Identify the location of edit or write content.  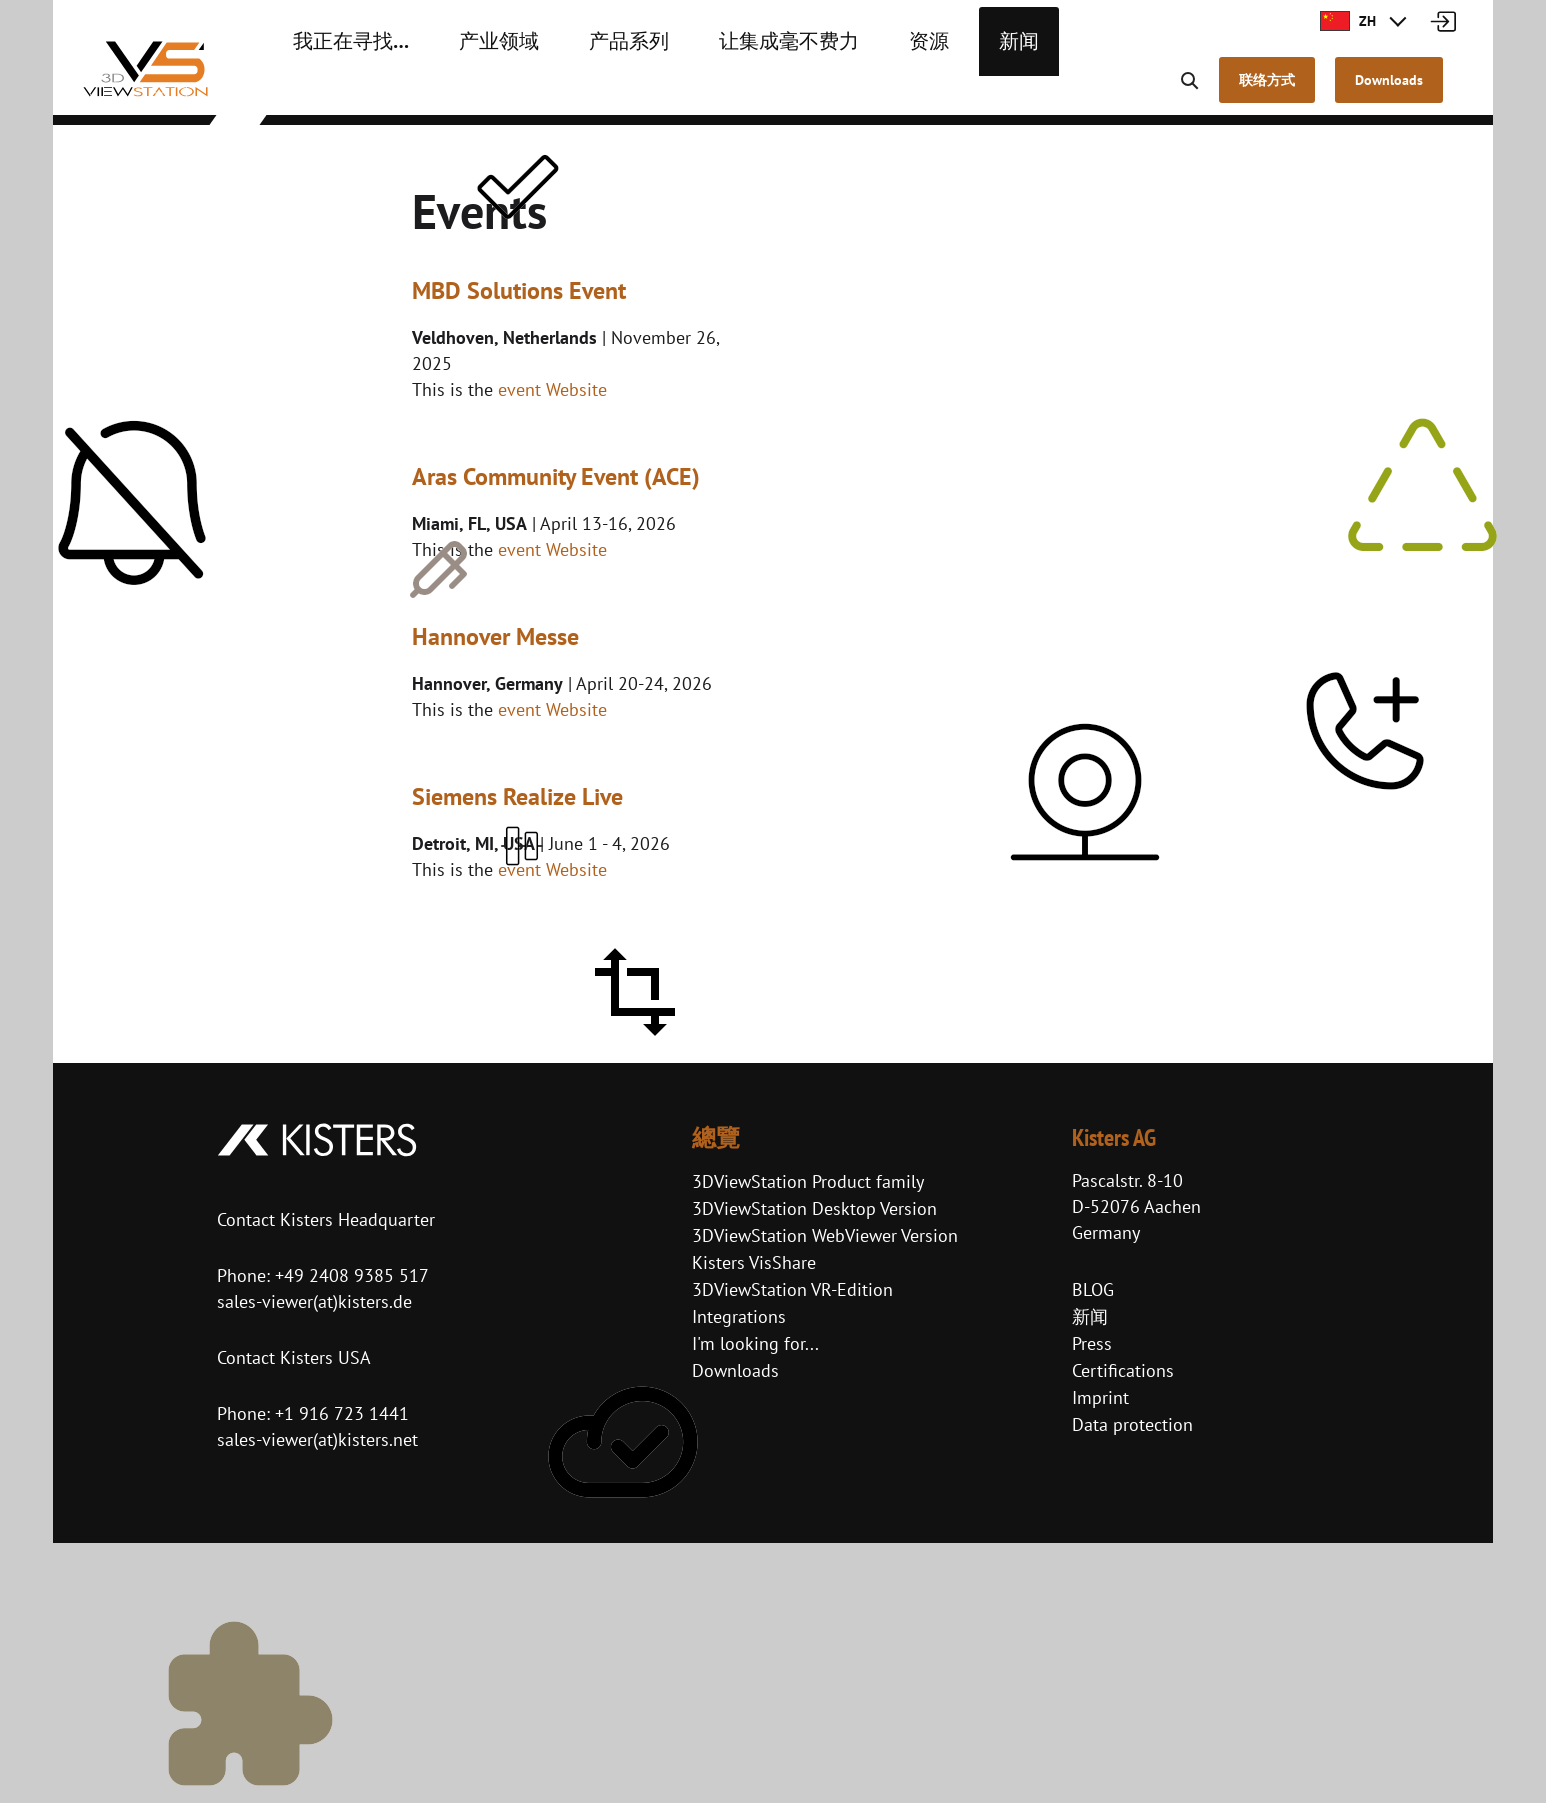
(437, 571).